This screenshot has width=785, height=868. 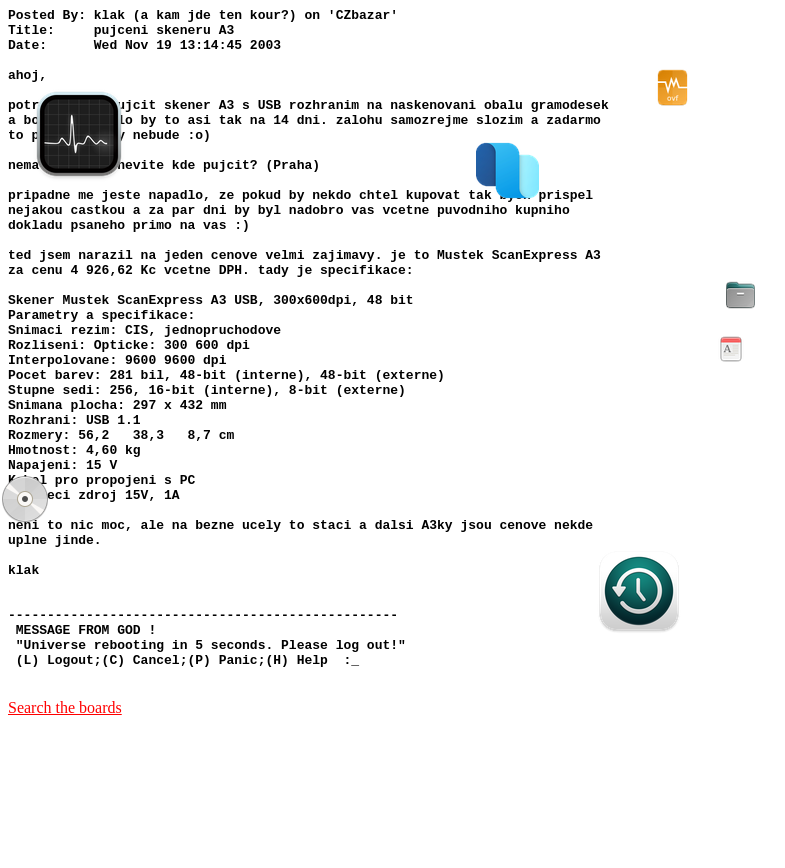 What do you see at coordinates (639, 591) in the screenshot?
I see `open Time Machine backup utility` at bounding box center [639, 591].